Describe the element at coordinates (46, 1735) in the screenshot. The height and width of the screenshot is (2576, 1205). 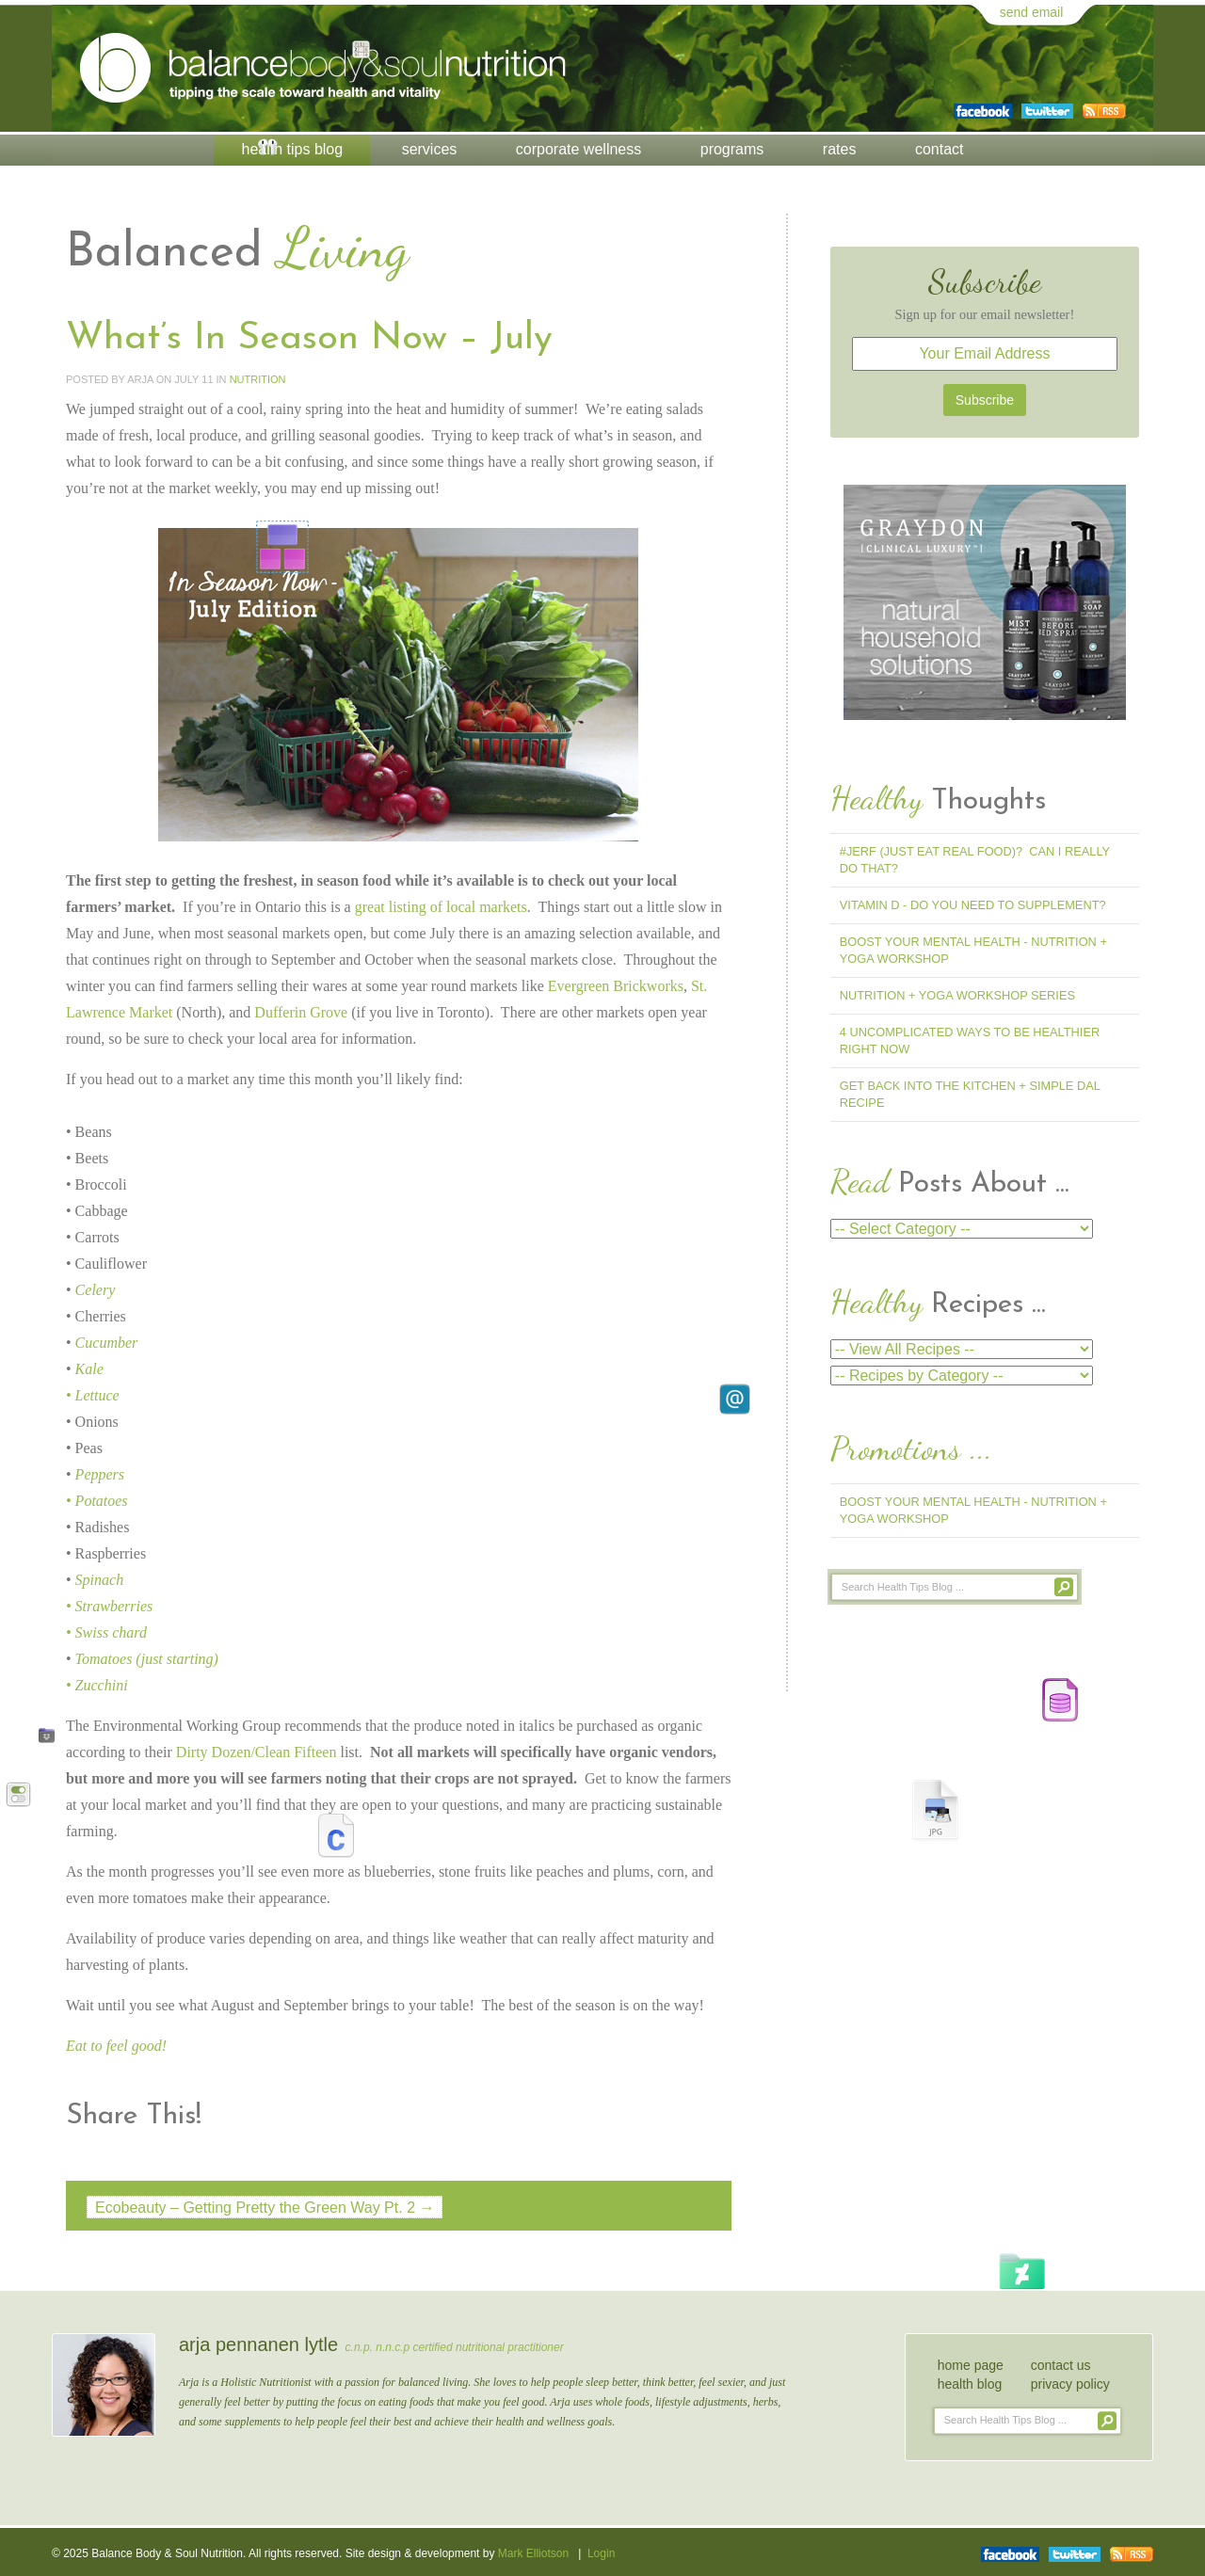
I see `open your dropbox synced folder` at that location.